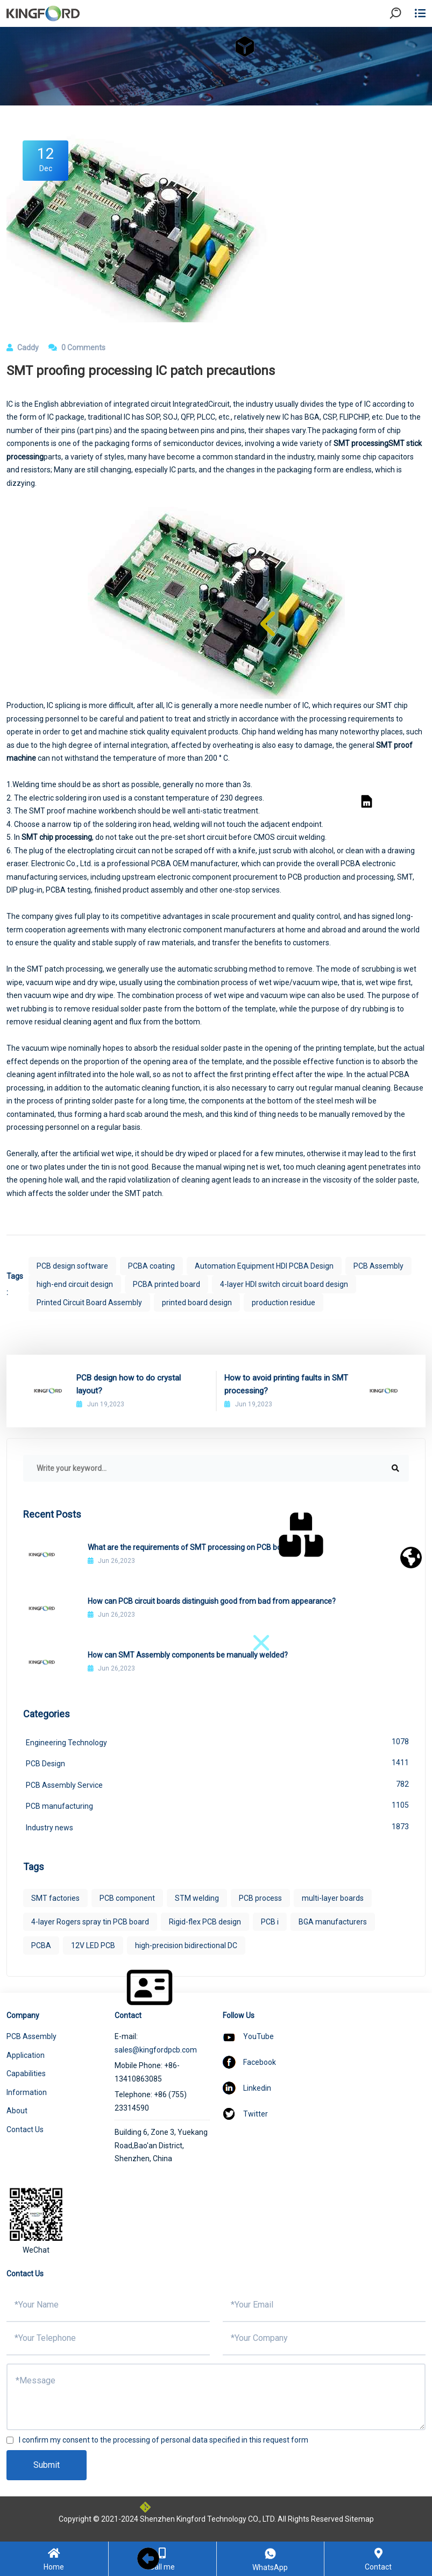 The image size is (432, 2576). What do you see at coordinates (145, 2507) in the screenshot?
I see `git version control logo` at bounding box center [145, 2507].